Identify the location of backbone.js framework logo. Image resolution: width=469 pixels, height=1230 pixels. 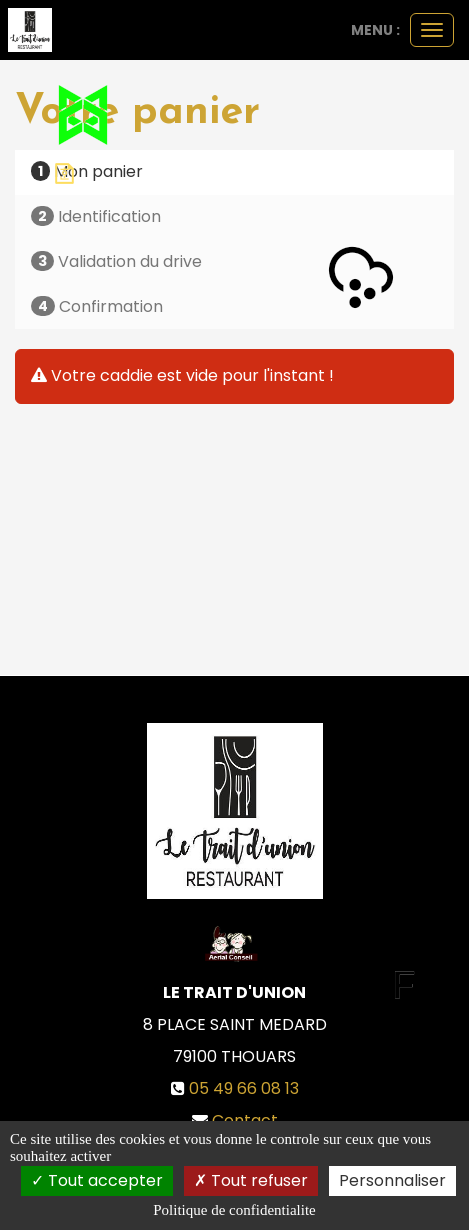
(83, 115).